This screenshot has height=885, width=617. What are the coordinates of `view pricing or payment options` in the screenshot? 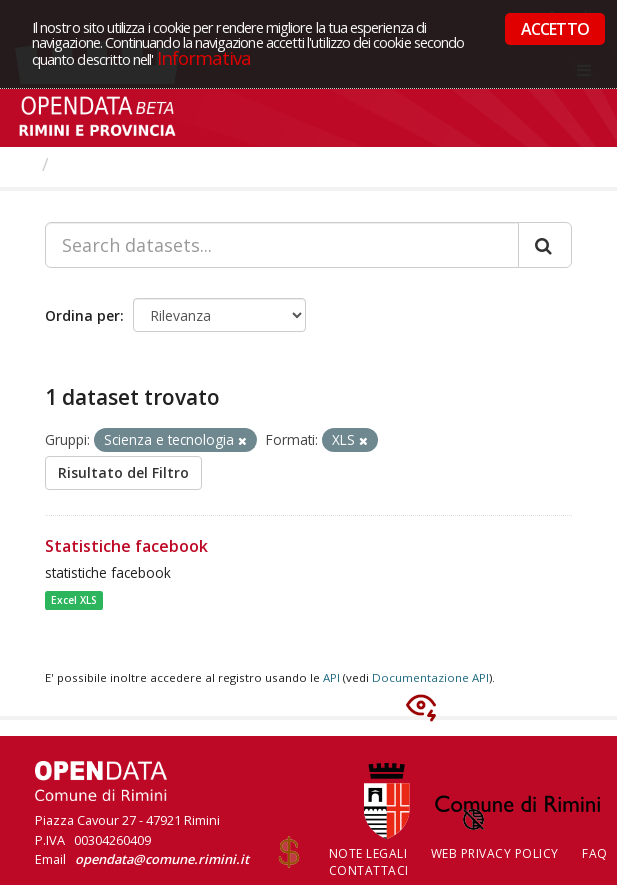 It's located at (289, 852).